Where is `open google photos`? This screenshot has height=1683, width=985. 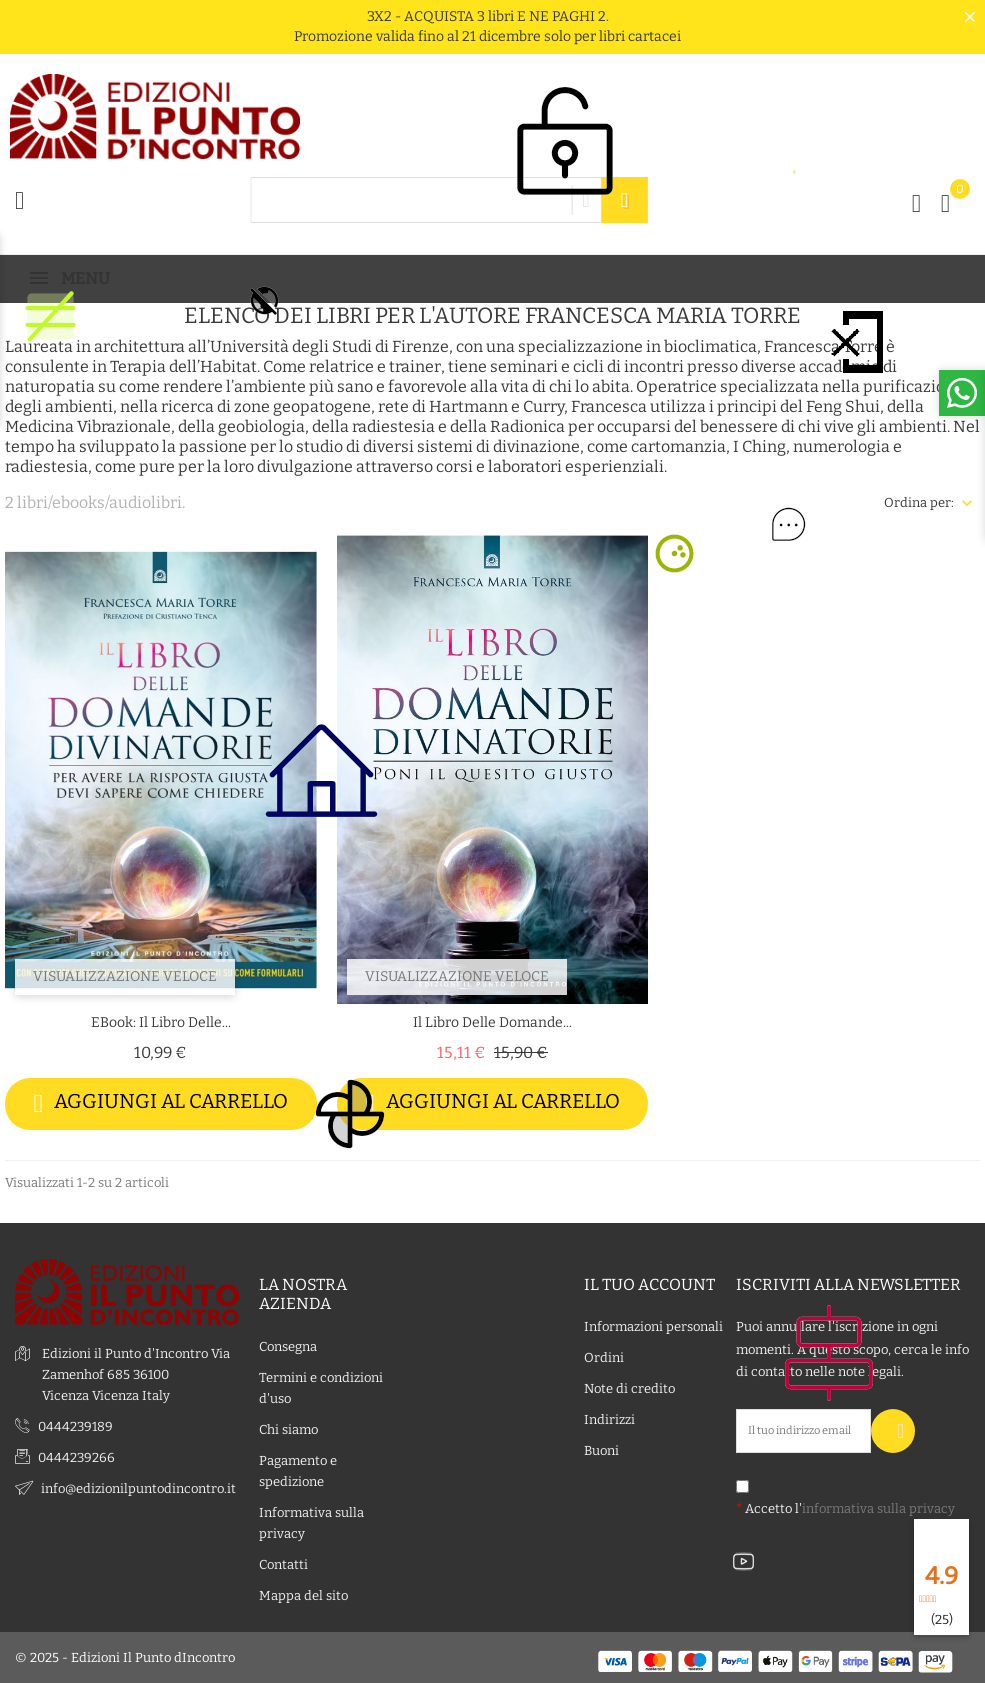
open google photos is located at coordinates (350, 1114).